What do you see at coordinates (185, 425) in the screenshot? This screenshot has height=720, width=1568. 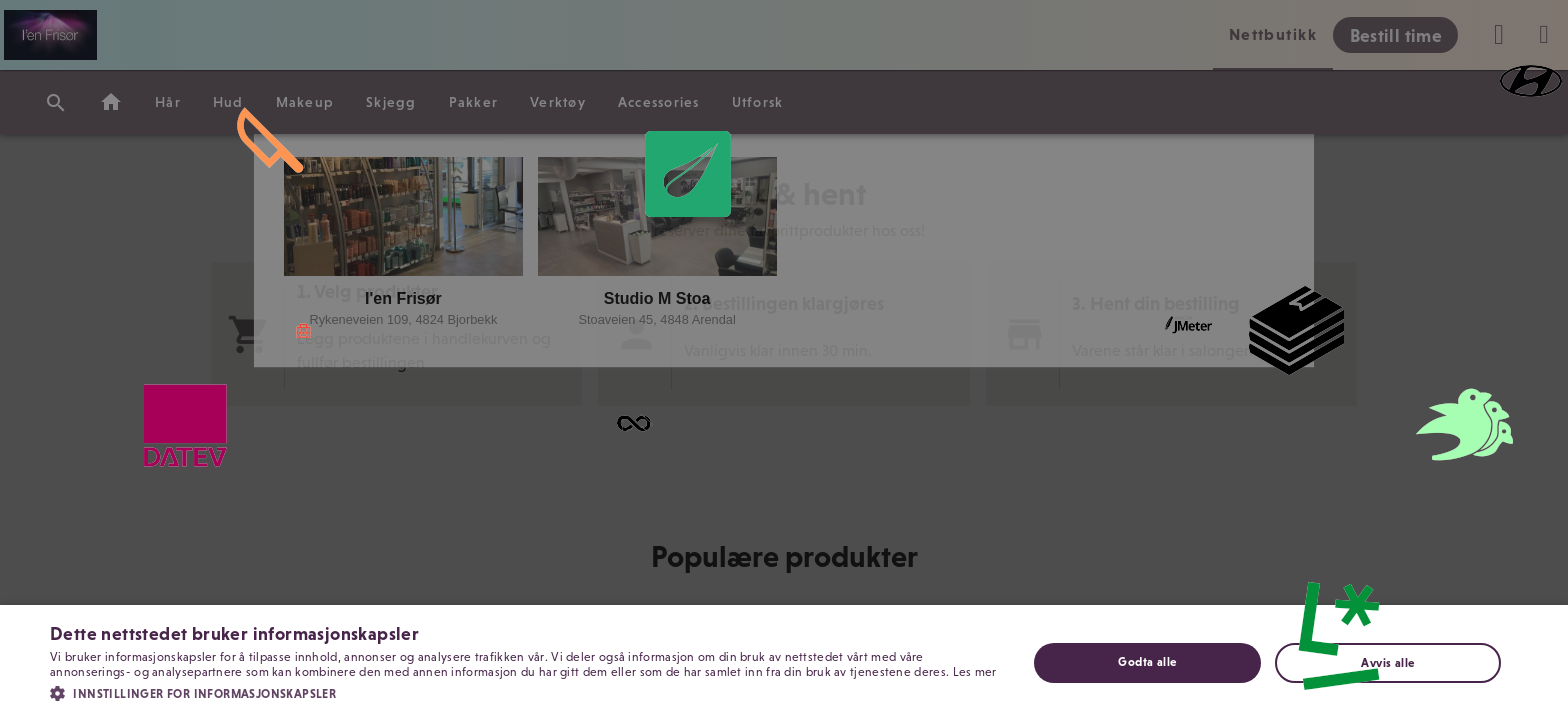 I see `access DATEV accounting software` at bounding box center [185, 425].